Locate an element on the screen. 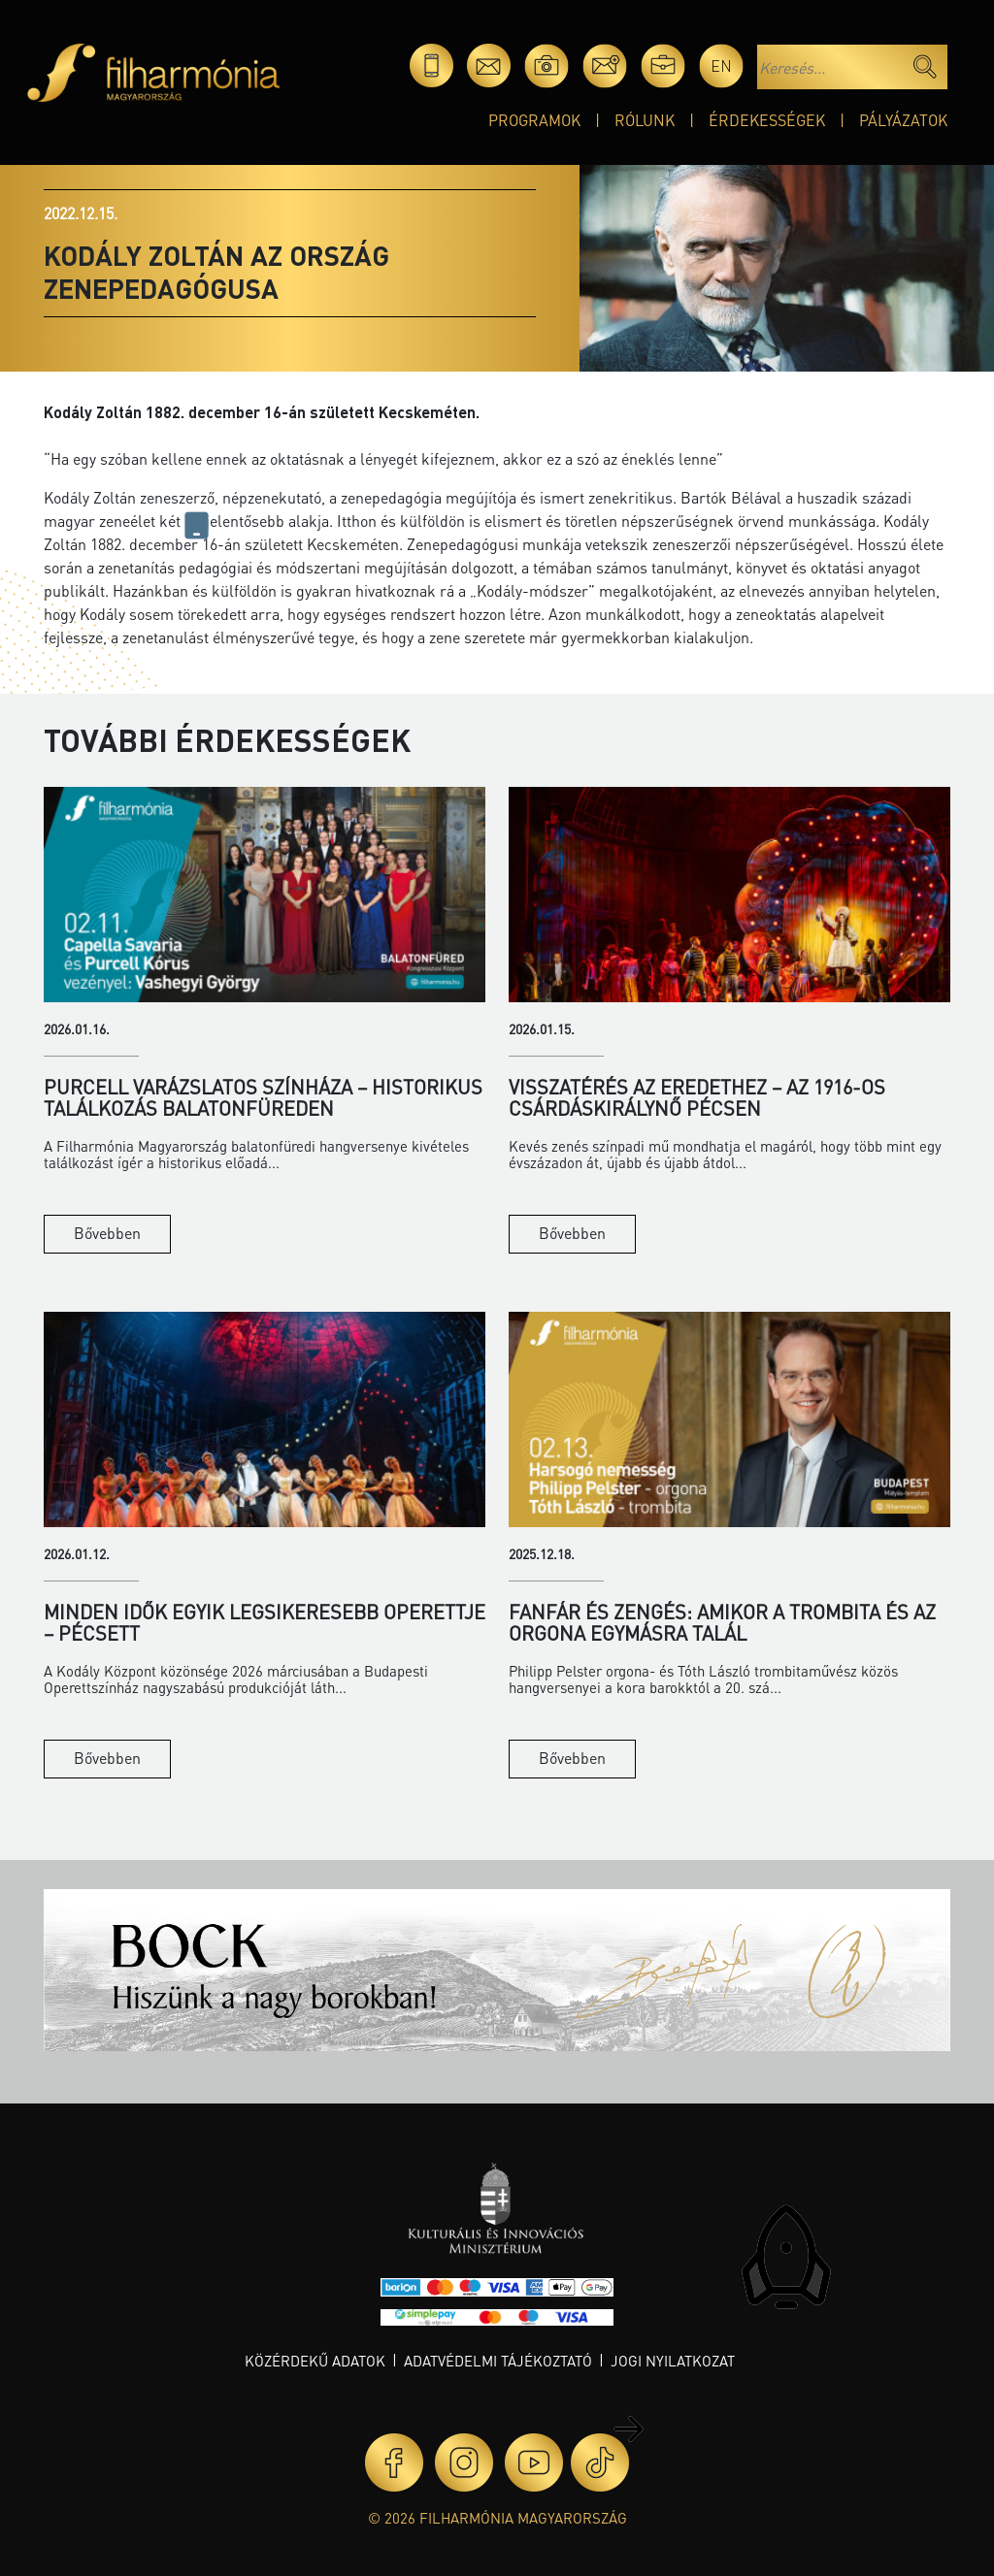  launch or deploy an application is located at coordinates (786, 2261).